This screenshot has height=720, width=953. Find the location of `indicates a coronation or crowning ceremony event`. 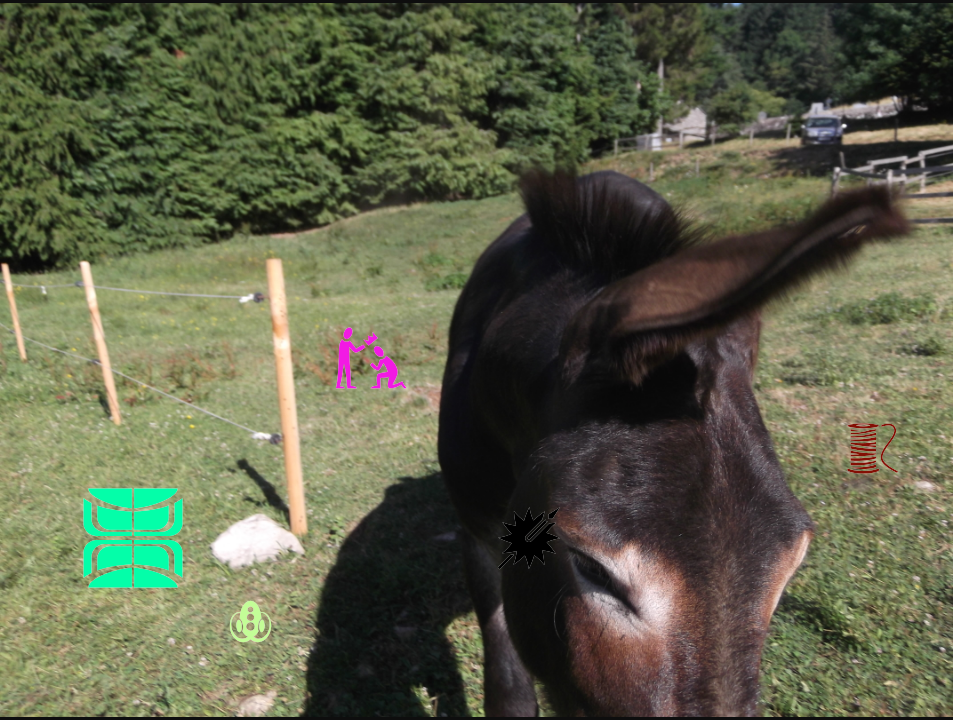

indicates a coronation or crowning ceremony event is located at coordinates (371, 358).